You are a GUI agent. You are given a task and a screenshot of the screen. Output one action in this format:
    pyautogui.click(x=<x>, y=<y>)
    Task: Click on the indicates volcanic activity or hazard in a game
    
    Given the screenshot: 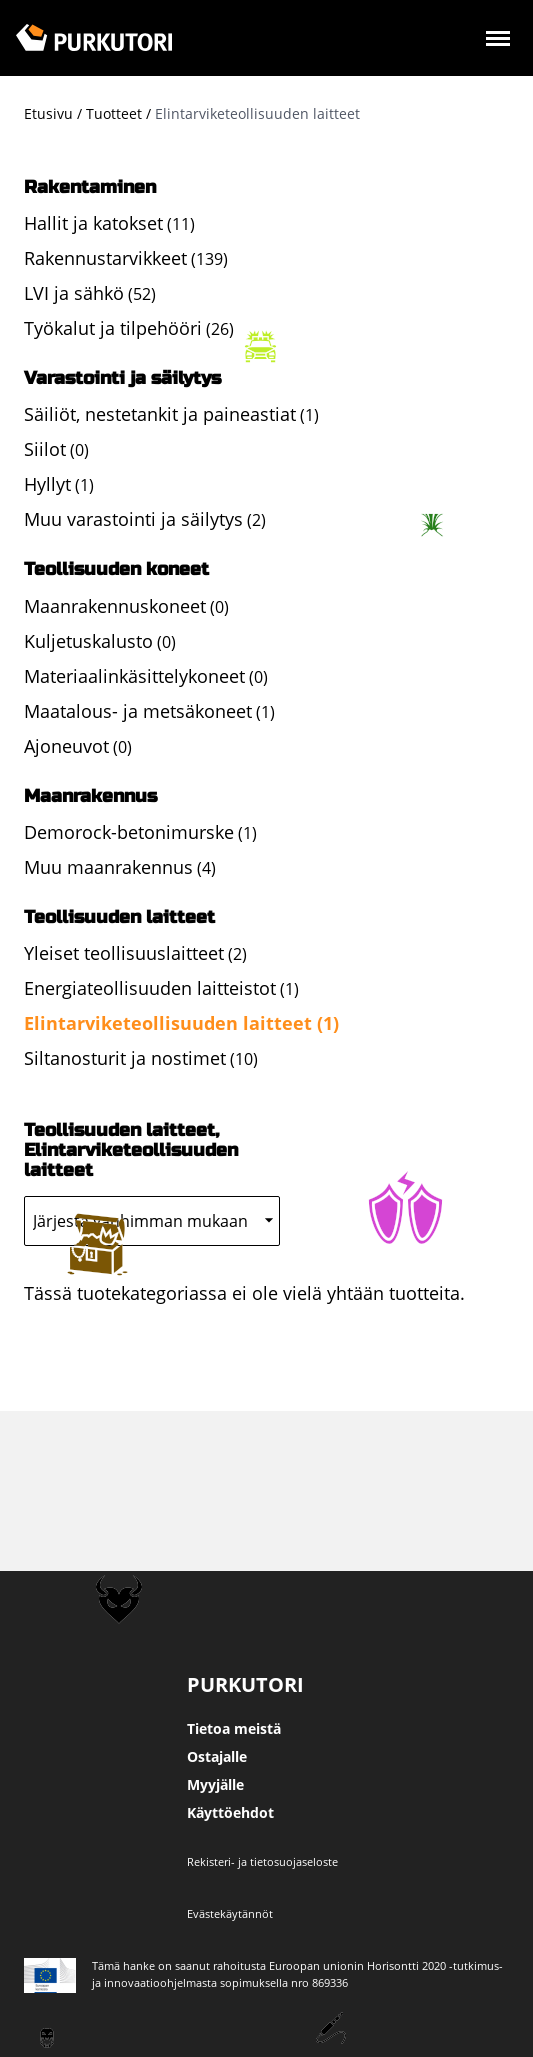 What is the action you would take?
    pyautogui.click(x=432, y=525)
    